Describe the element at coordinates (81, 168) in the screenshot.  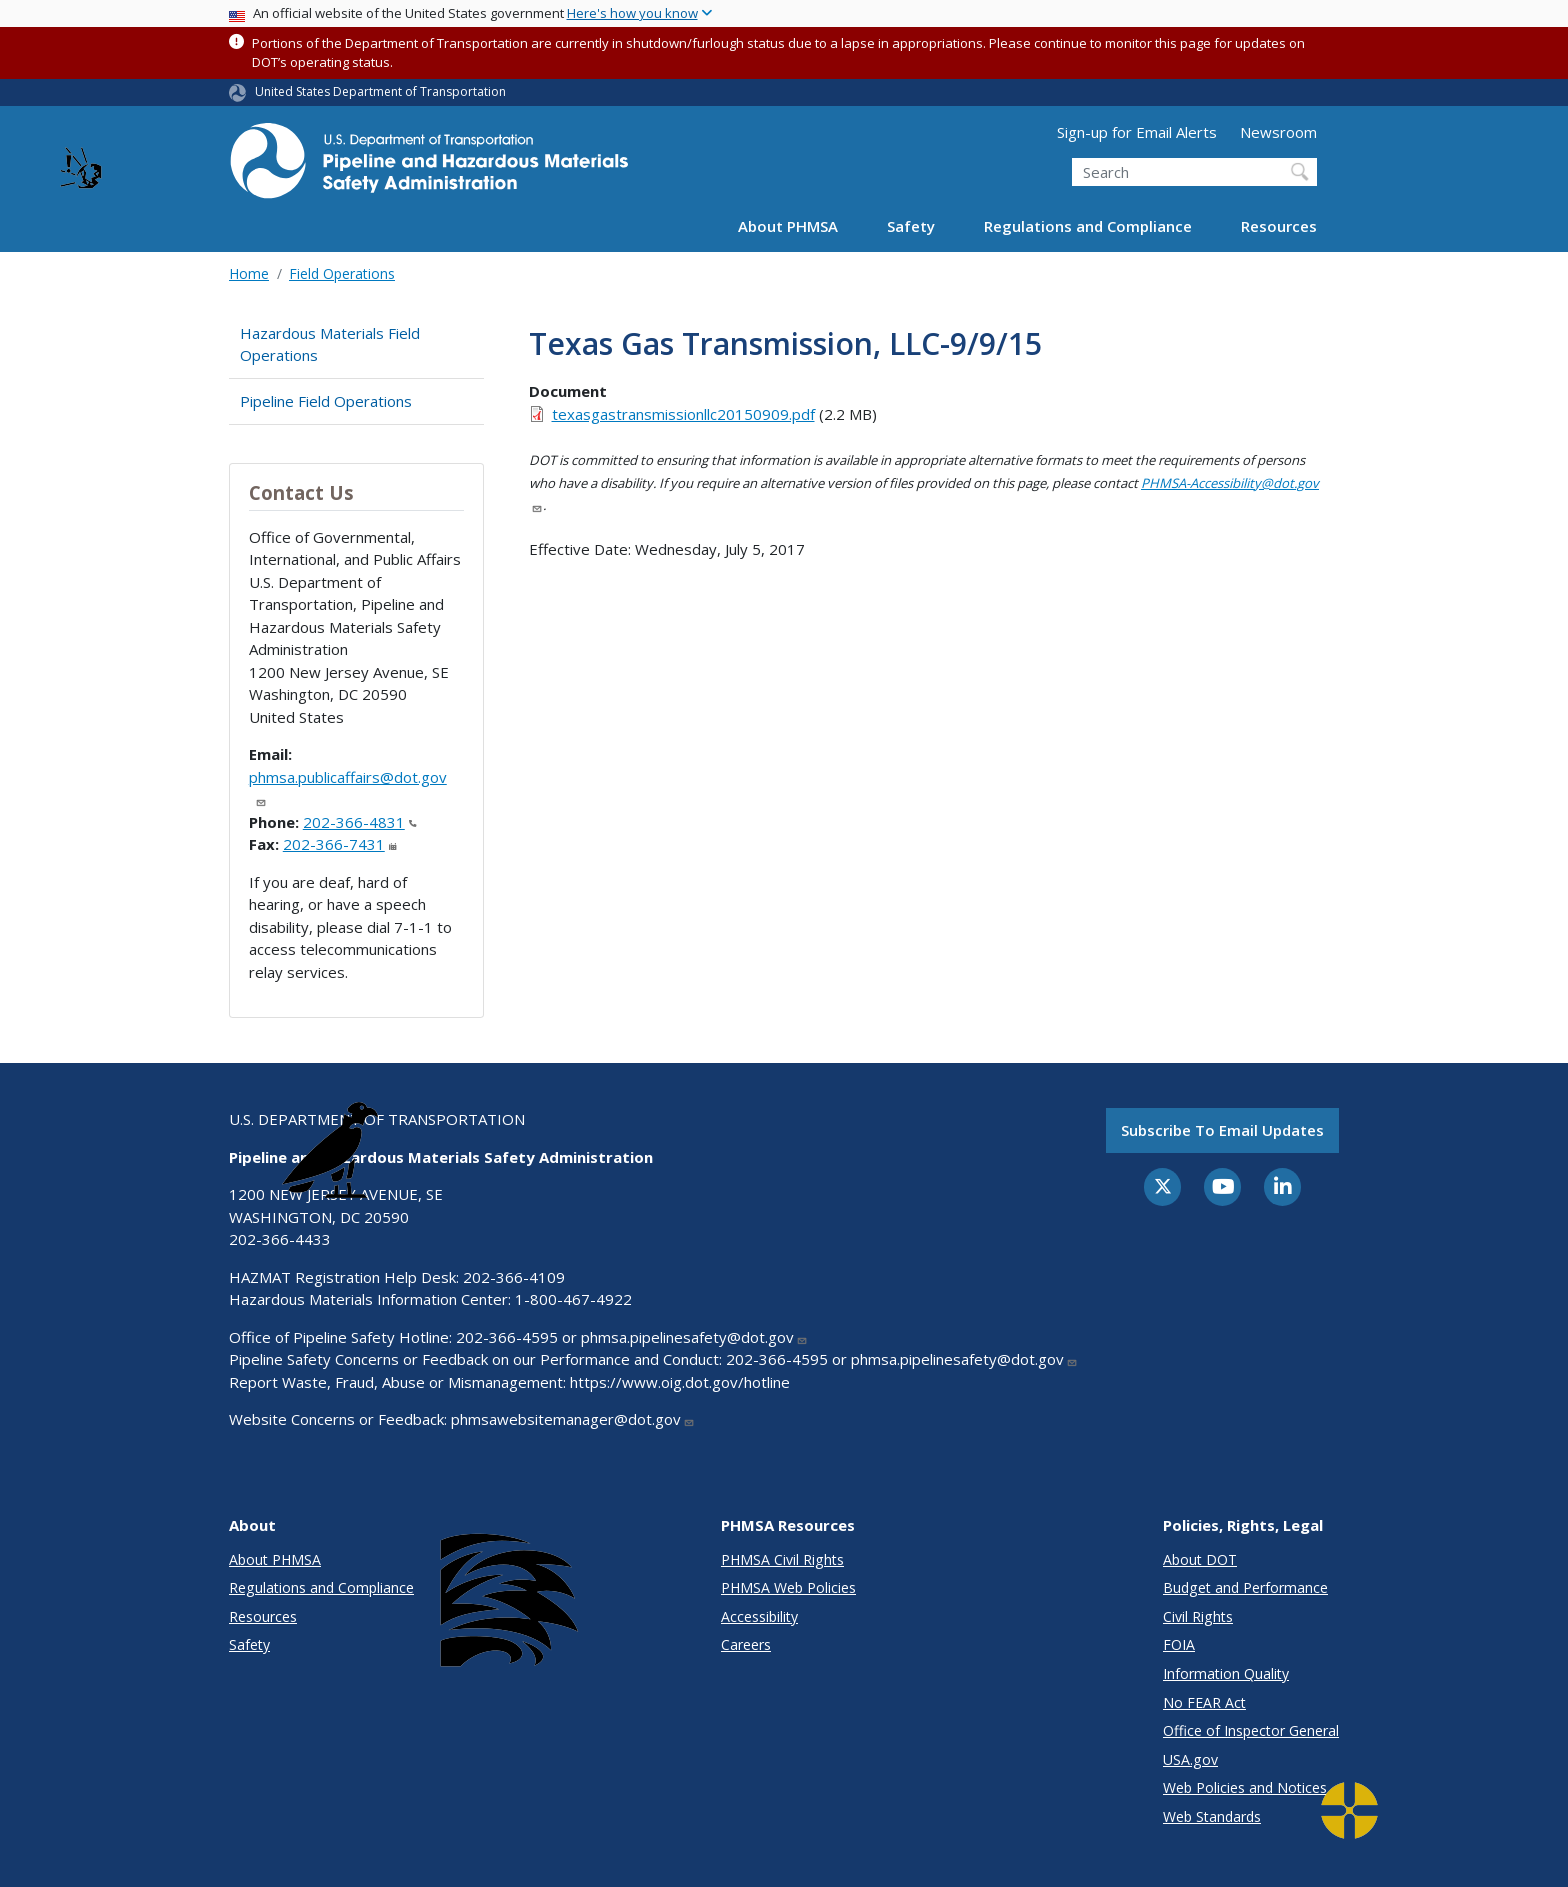
I see `send an emergency distress signal` at that location.